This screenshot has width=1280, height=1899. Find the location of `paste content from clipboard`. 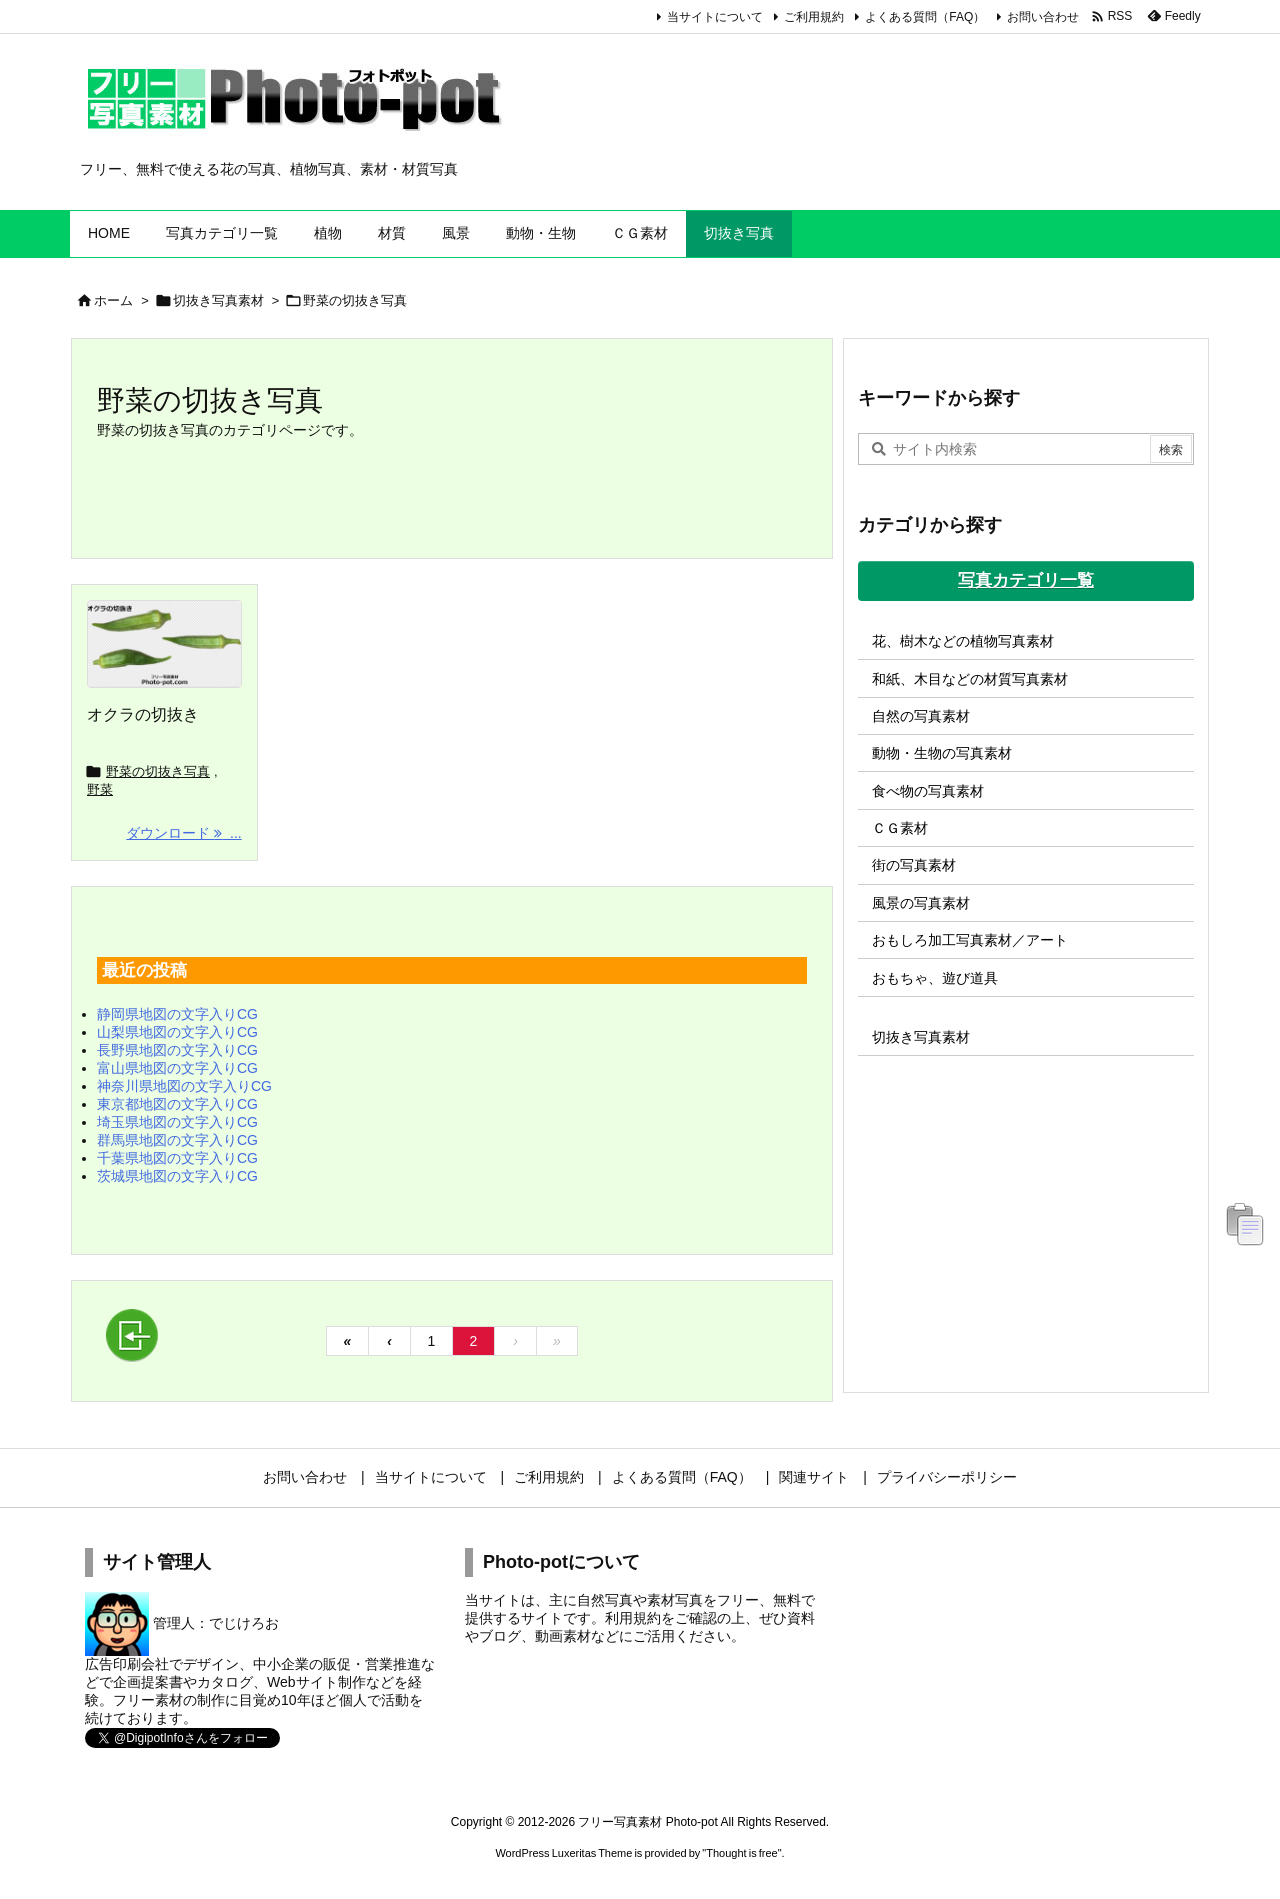

paste content from clipboard is located at coordinates (1245, 1224).